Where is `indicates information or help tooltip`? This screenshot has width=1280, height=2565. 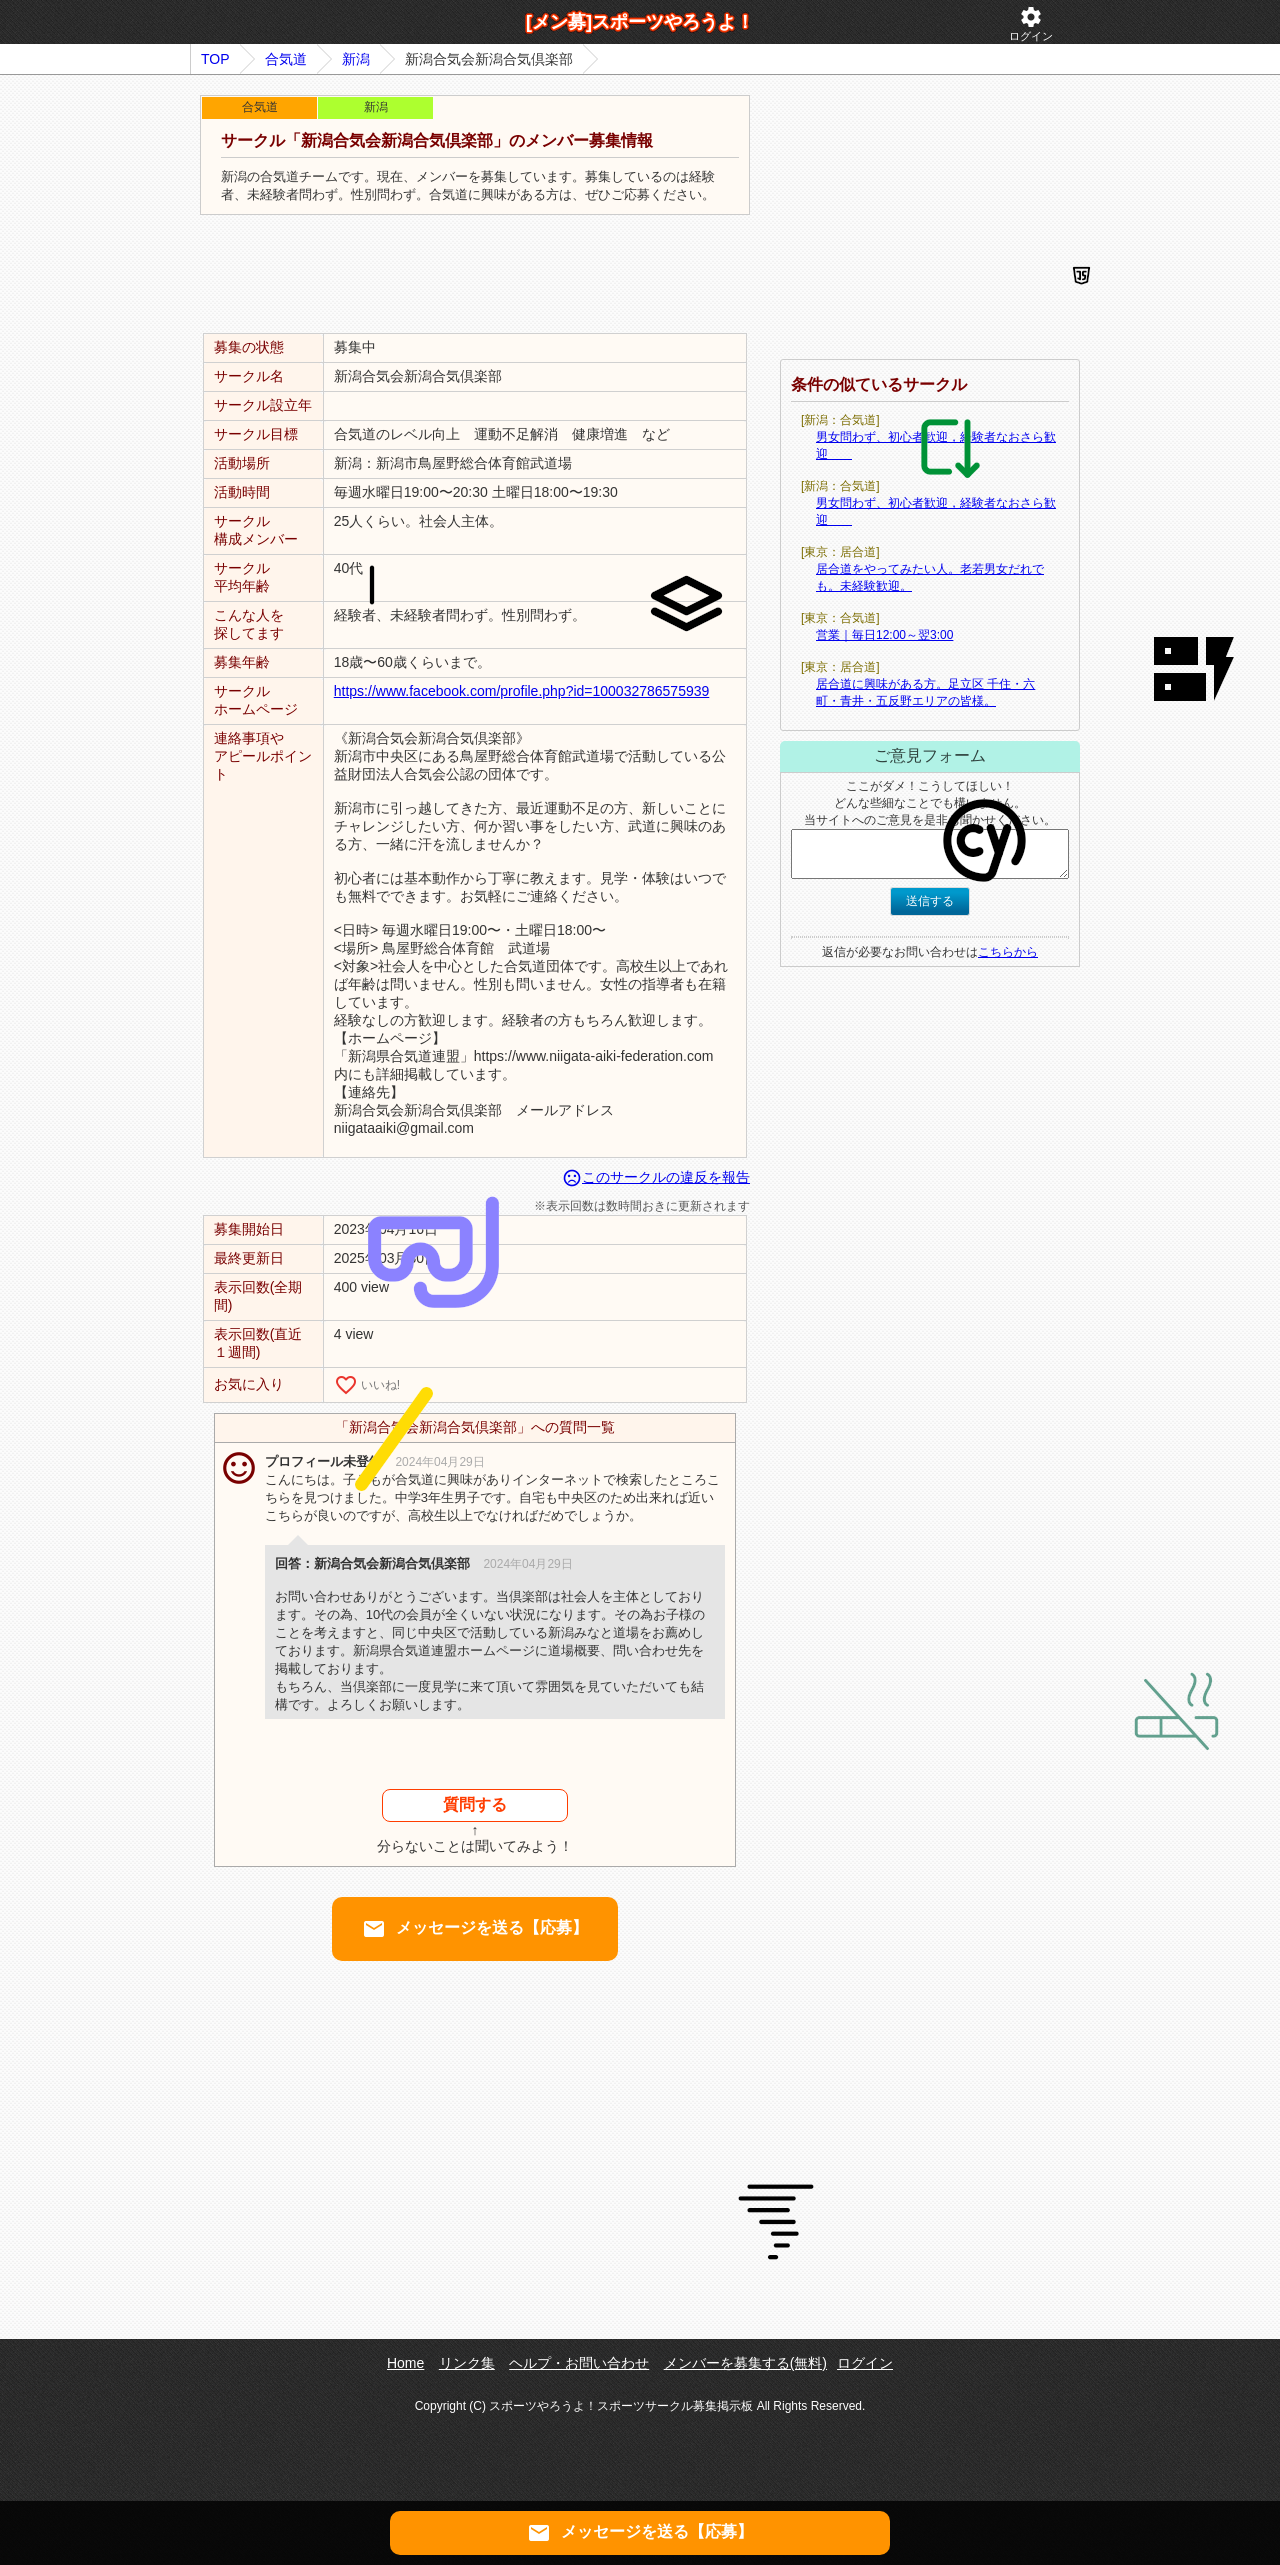 indicates information or help tooltip is located at coordinates (372, 585).